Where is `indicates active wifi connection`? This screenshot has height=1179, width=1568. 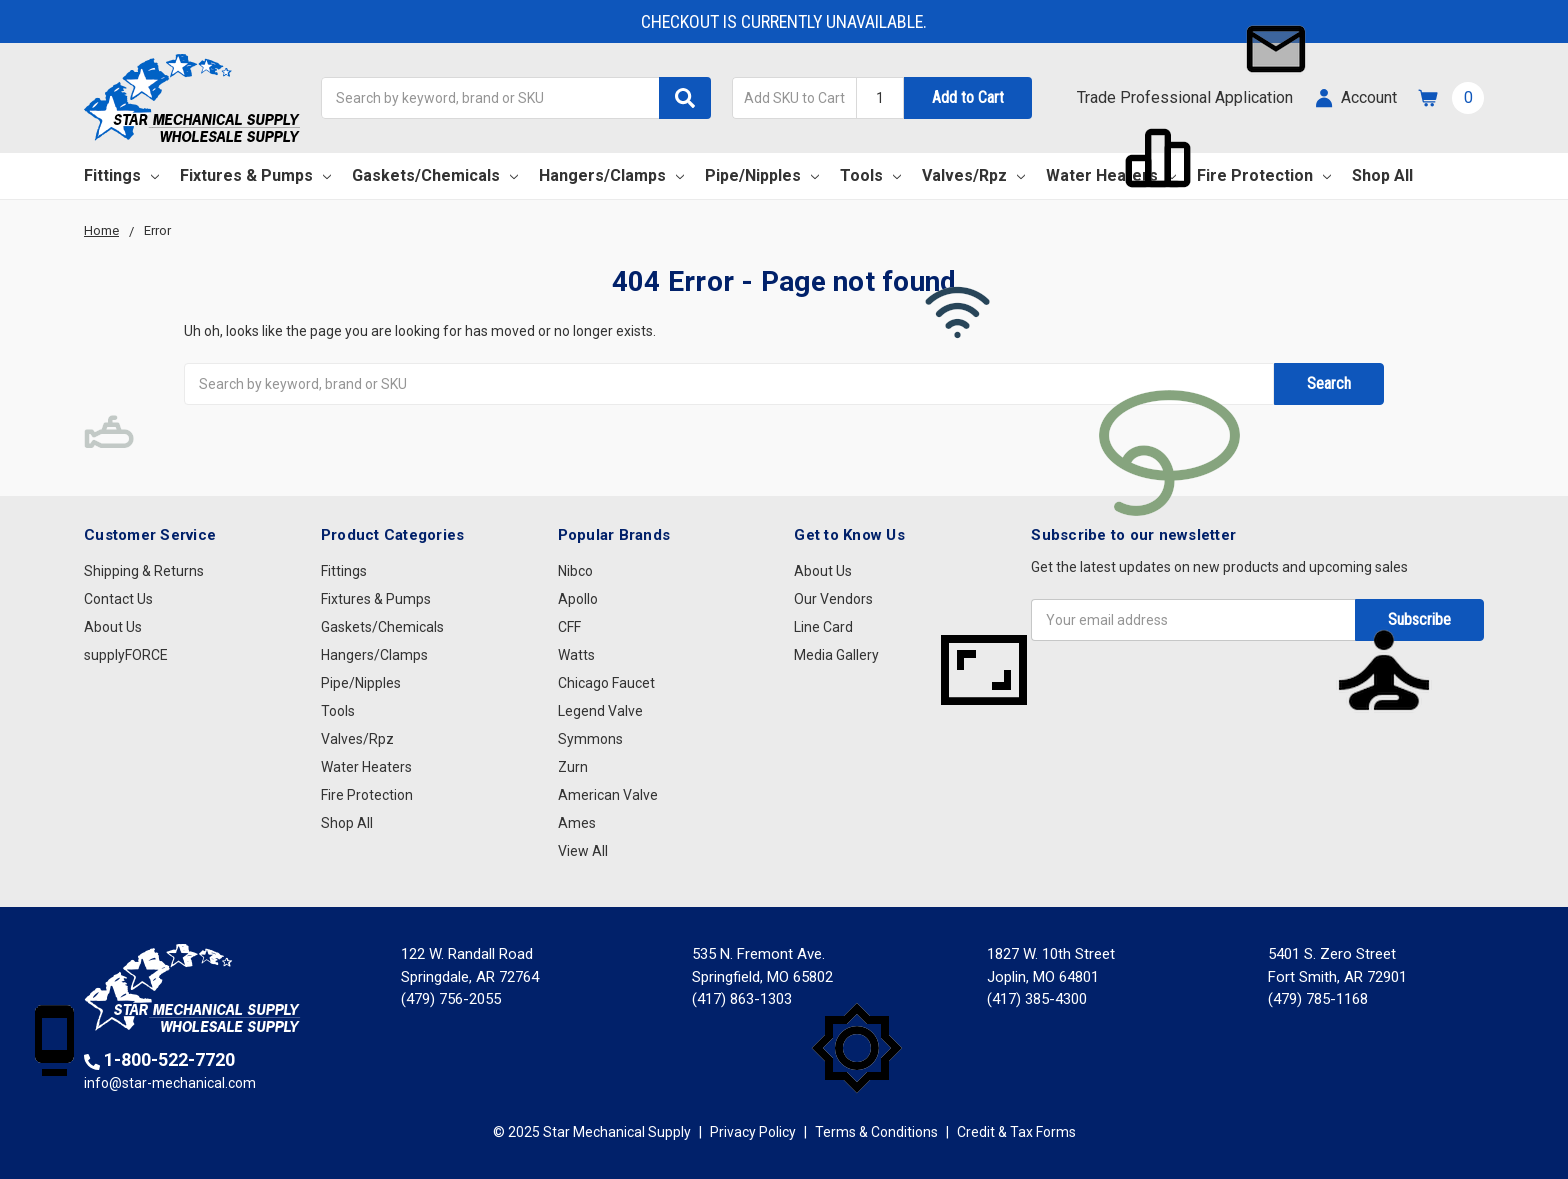 indicates active wifi connection is located at coordinates (957, 312).